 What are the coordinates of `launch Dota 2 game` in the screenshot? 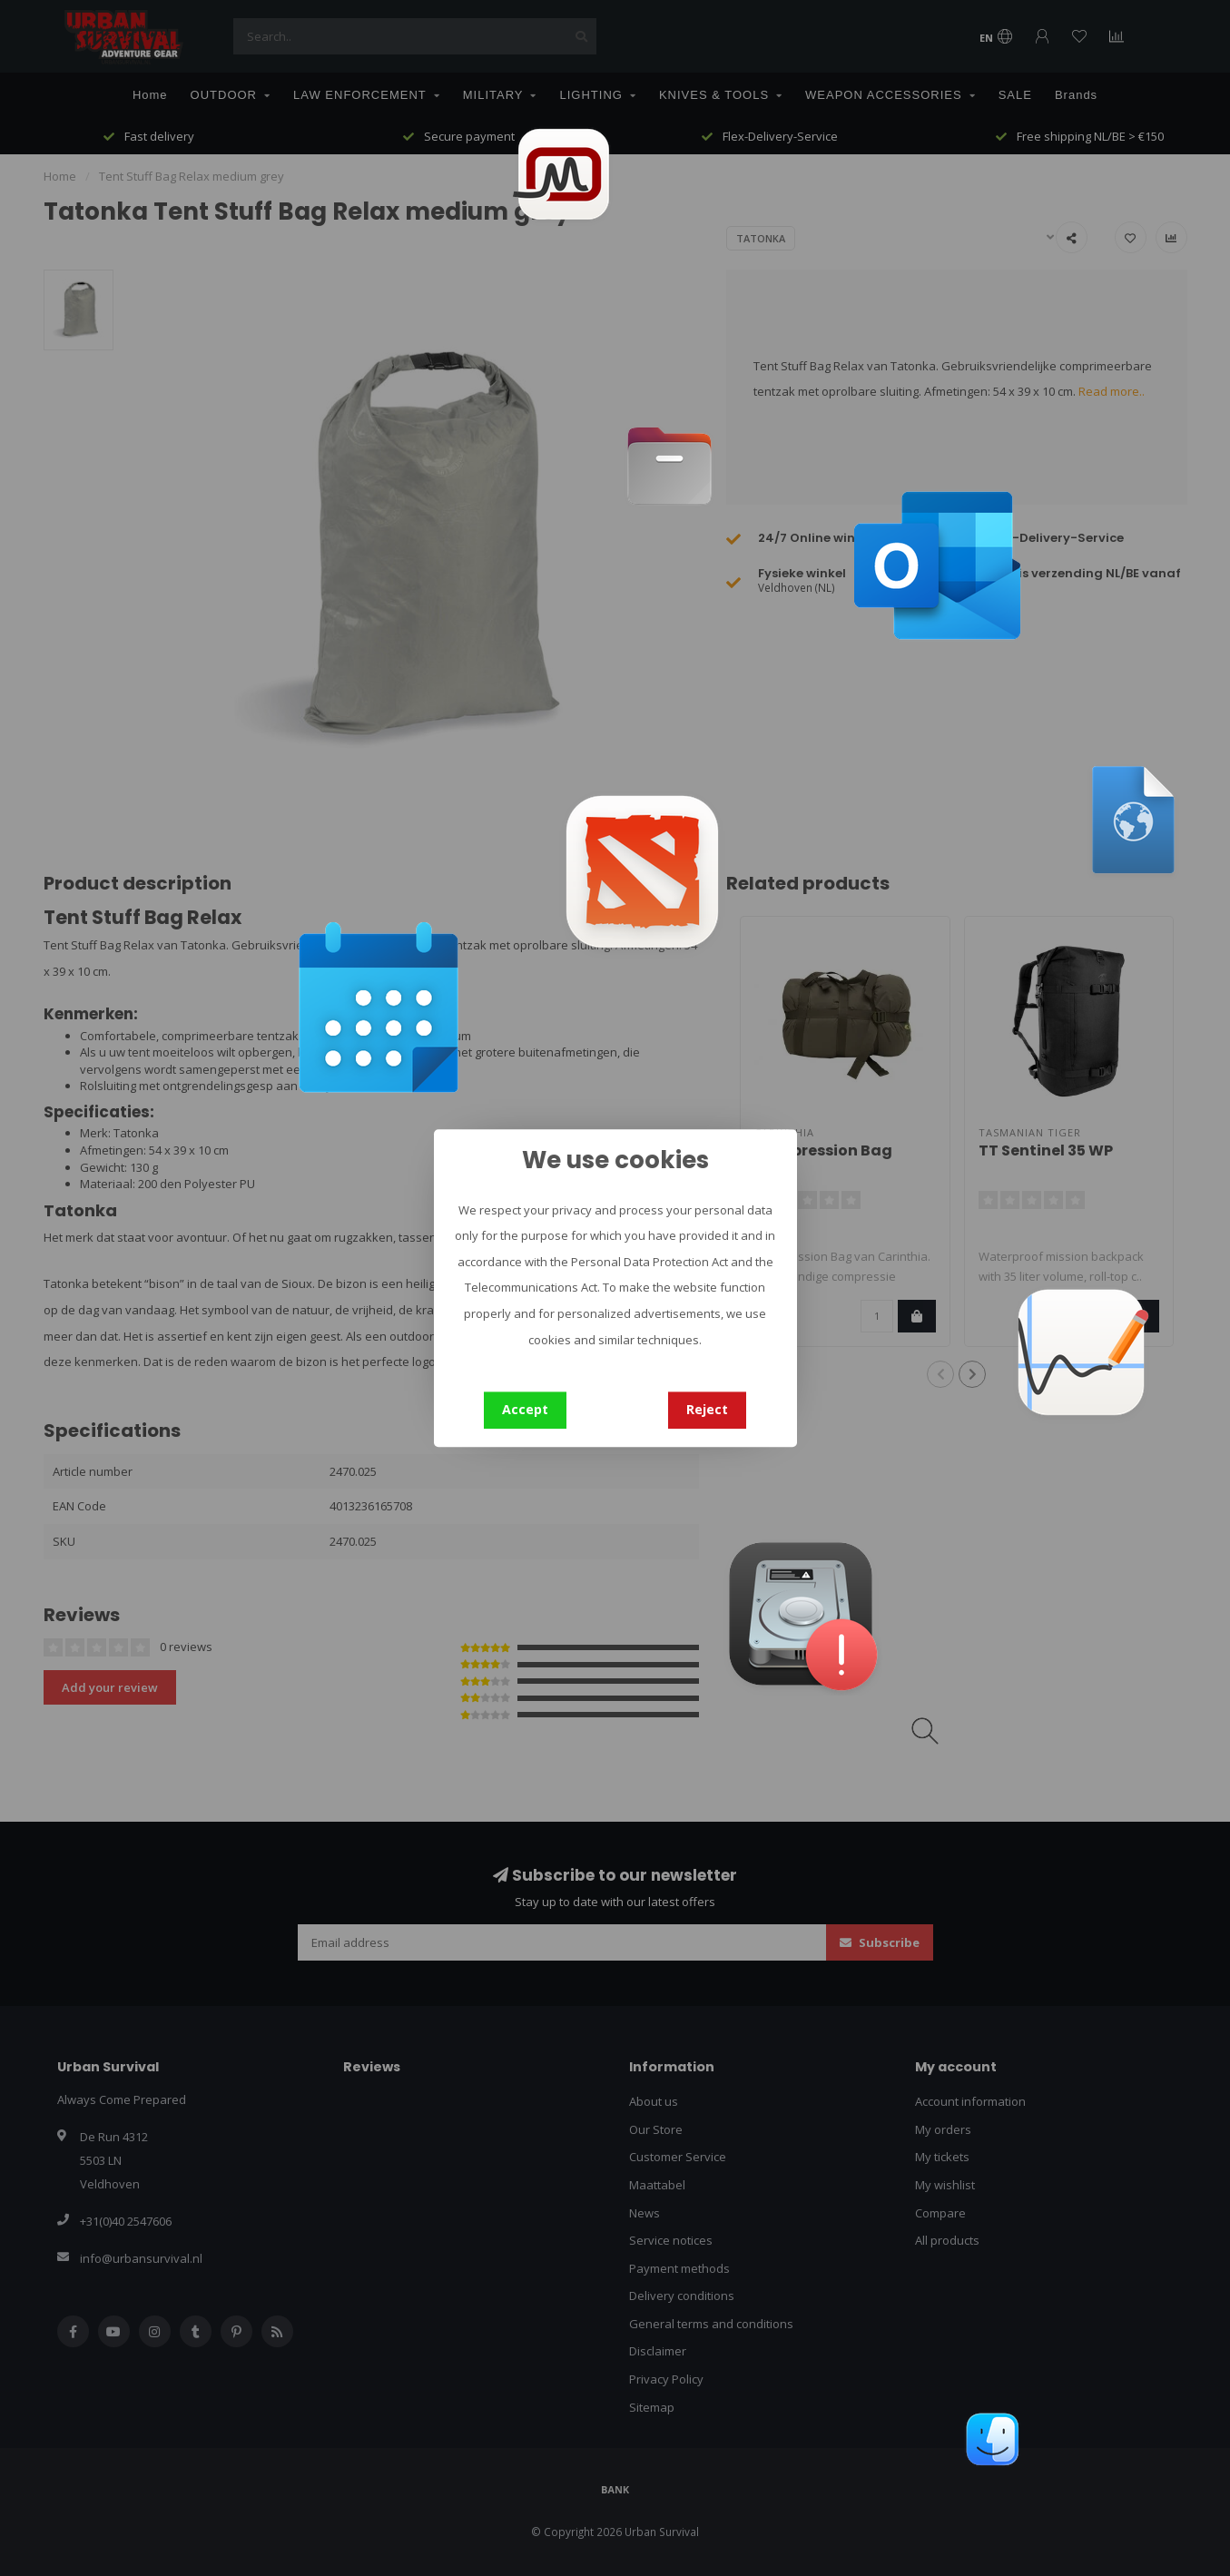 It's located at (642, 871).